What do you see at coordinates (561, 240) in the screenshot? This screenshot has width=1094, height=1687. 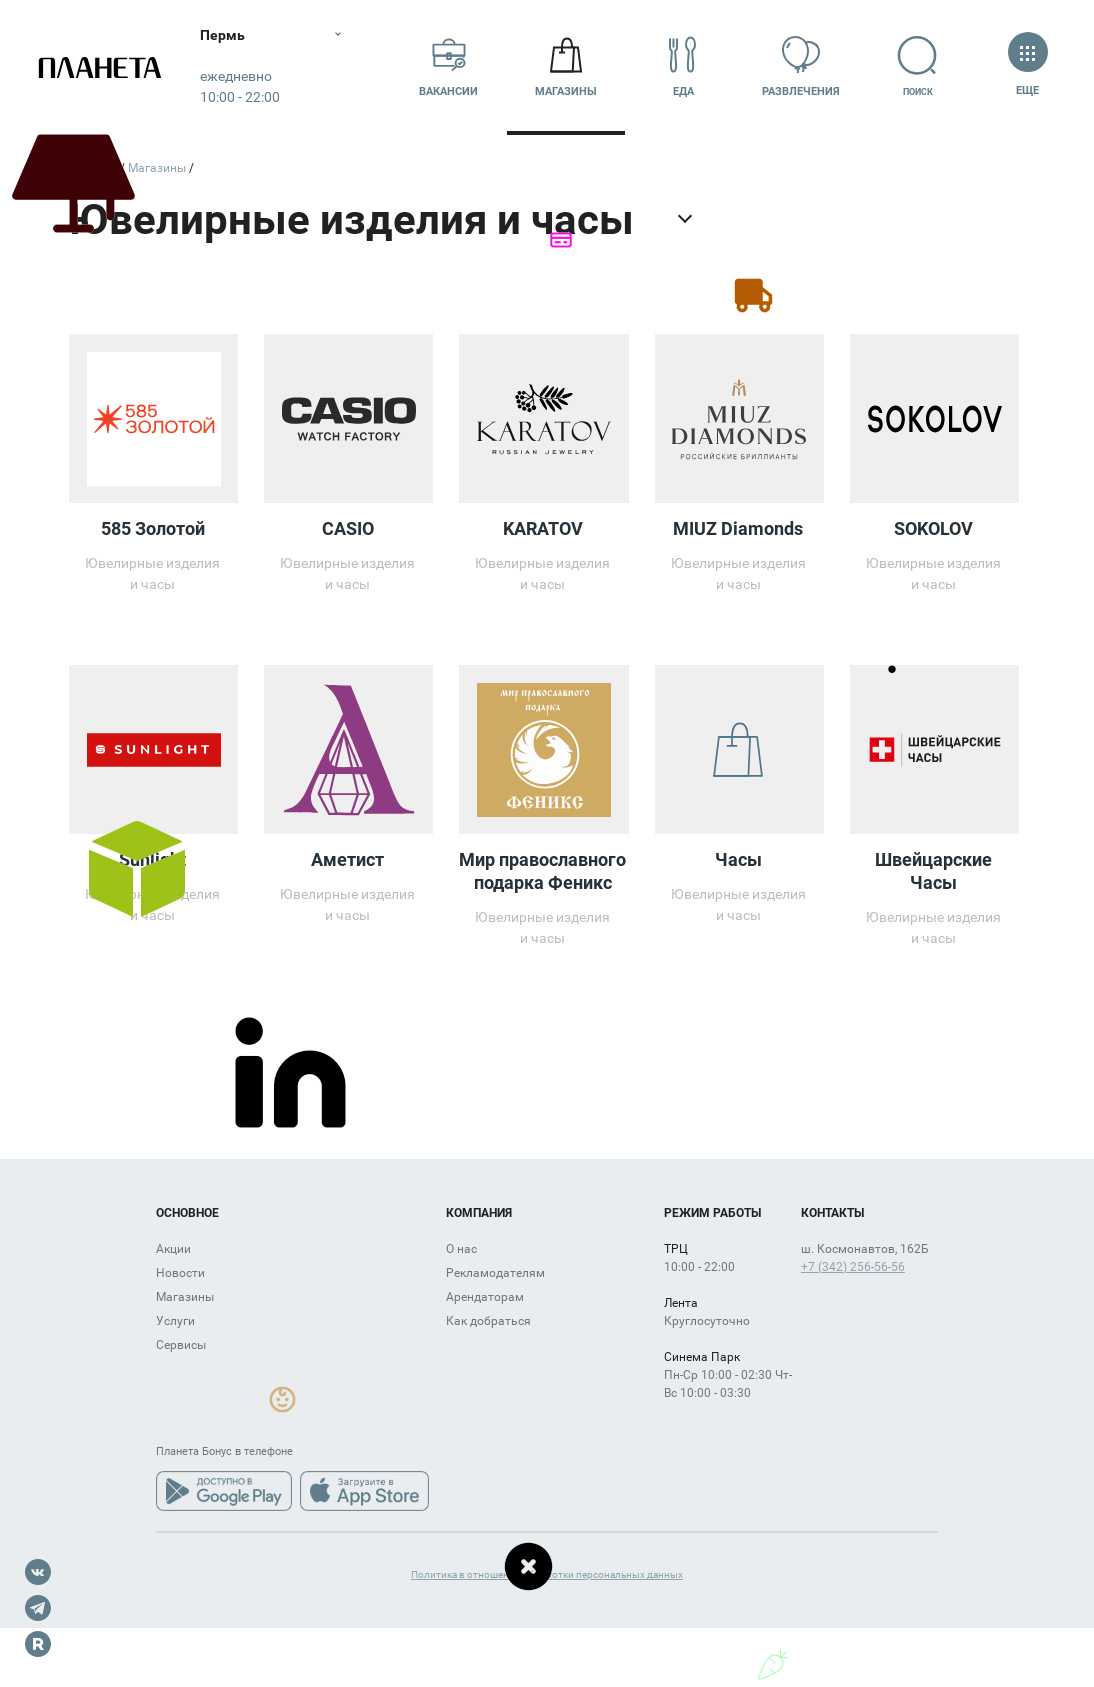 I see `manage payment methods` at bounding box center [561, 240].